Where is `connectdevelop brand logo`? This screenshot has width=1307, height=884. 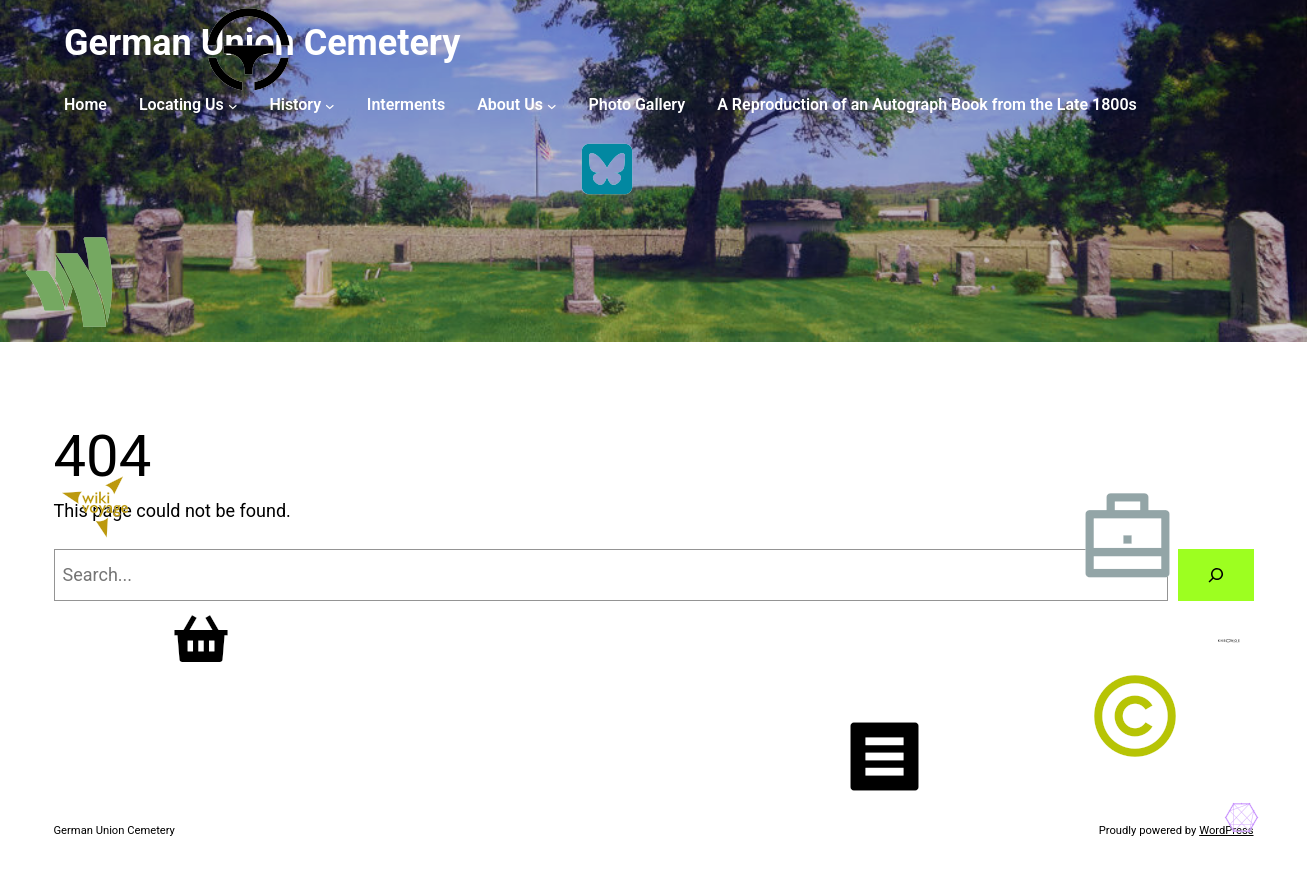
connectdevelop brand logo is located at coordinates (1241, 817).